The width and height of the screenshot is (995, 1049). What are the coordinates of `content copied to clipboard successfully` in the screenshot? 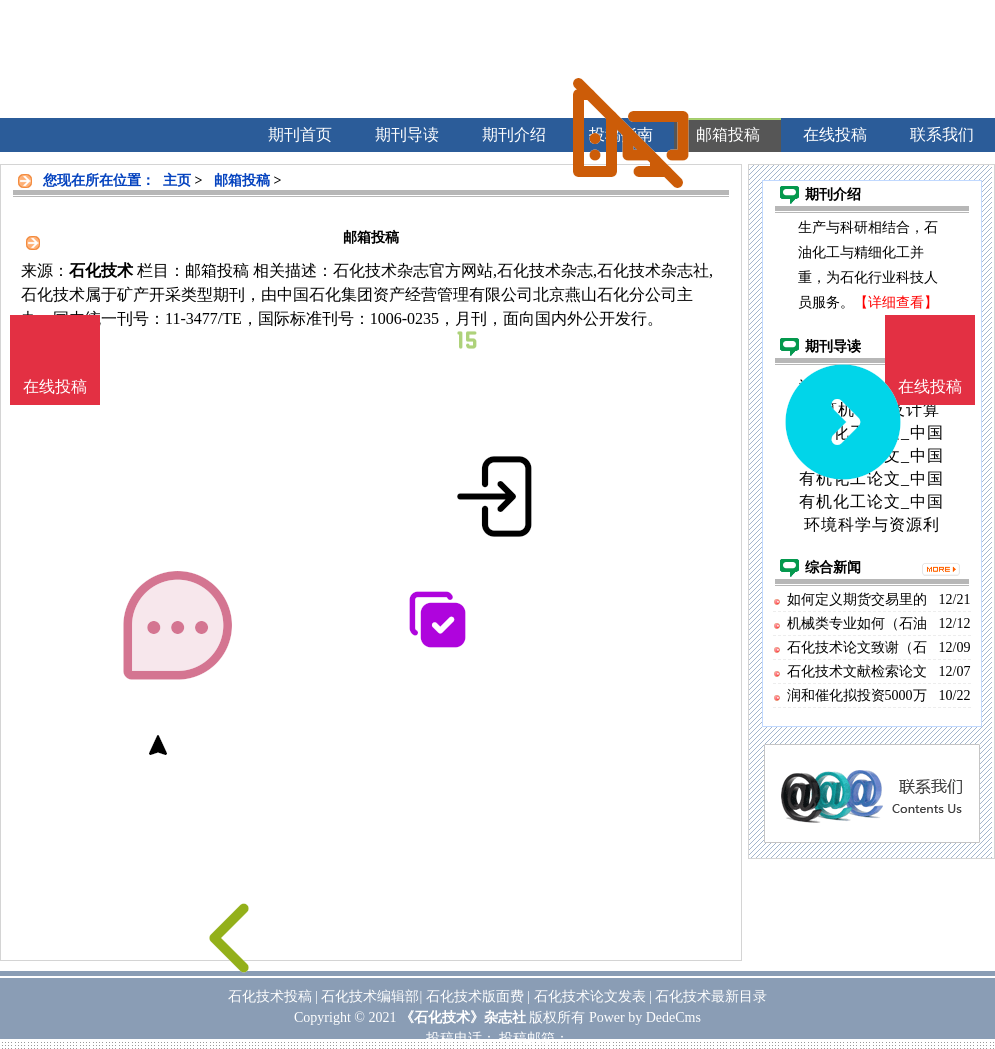 It's located at (437, 619).